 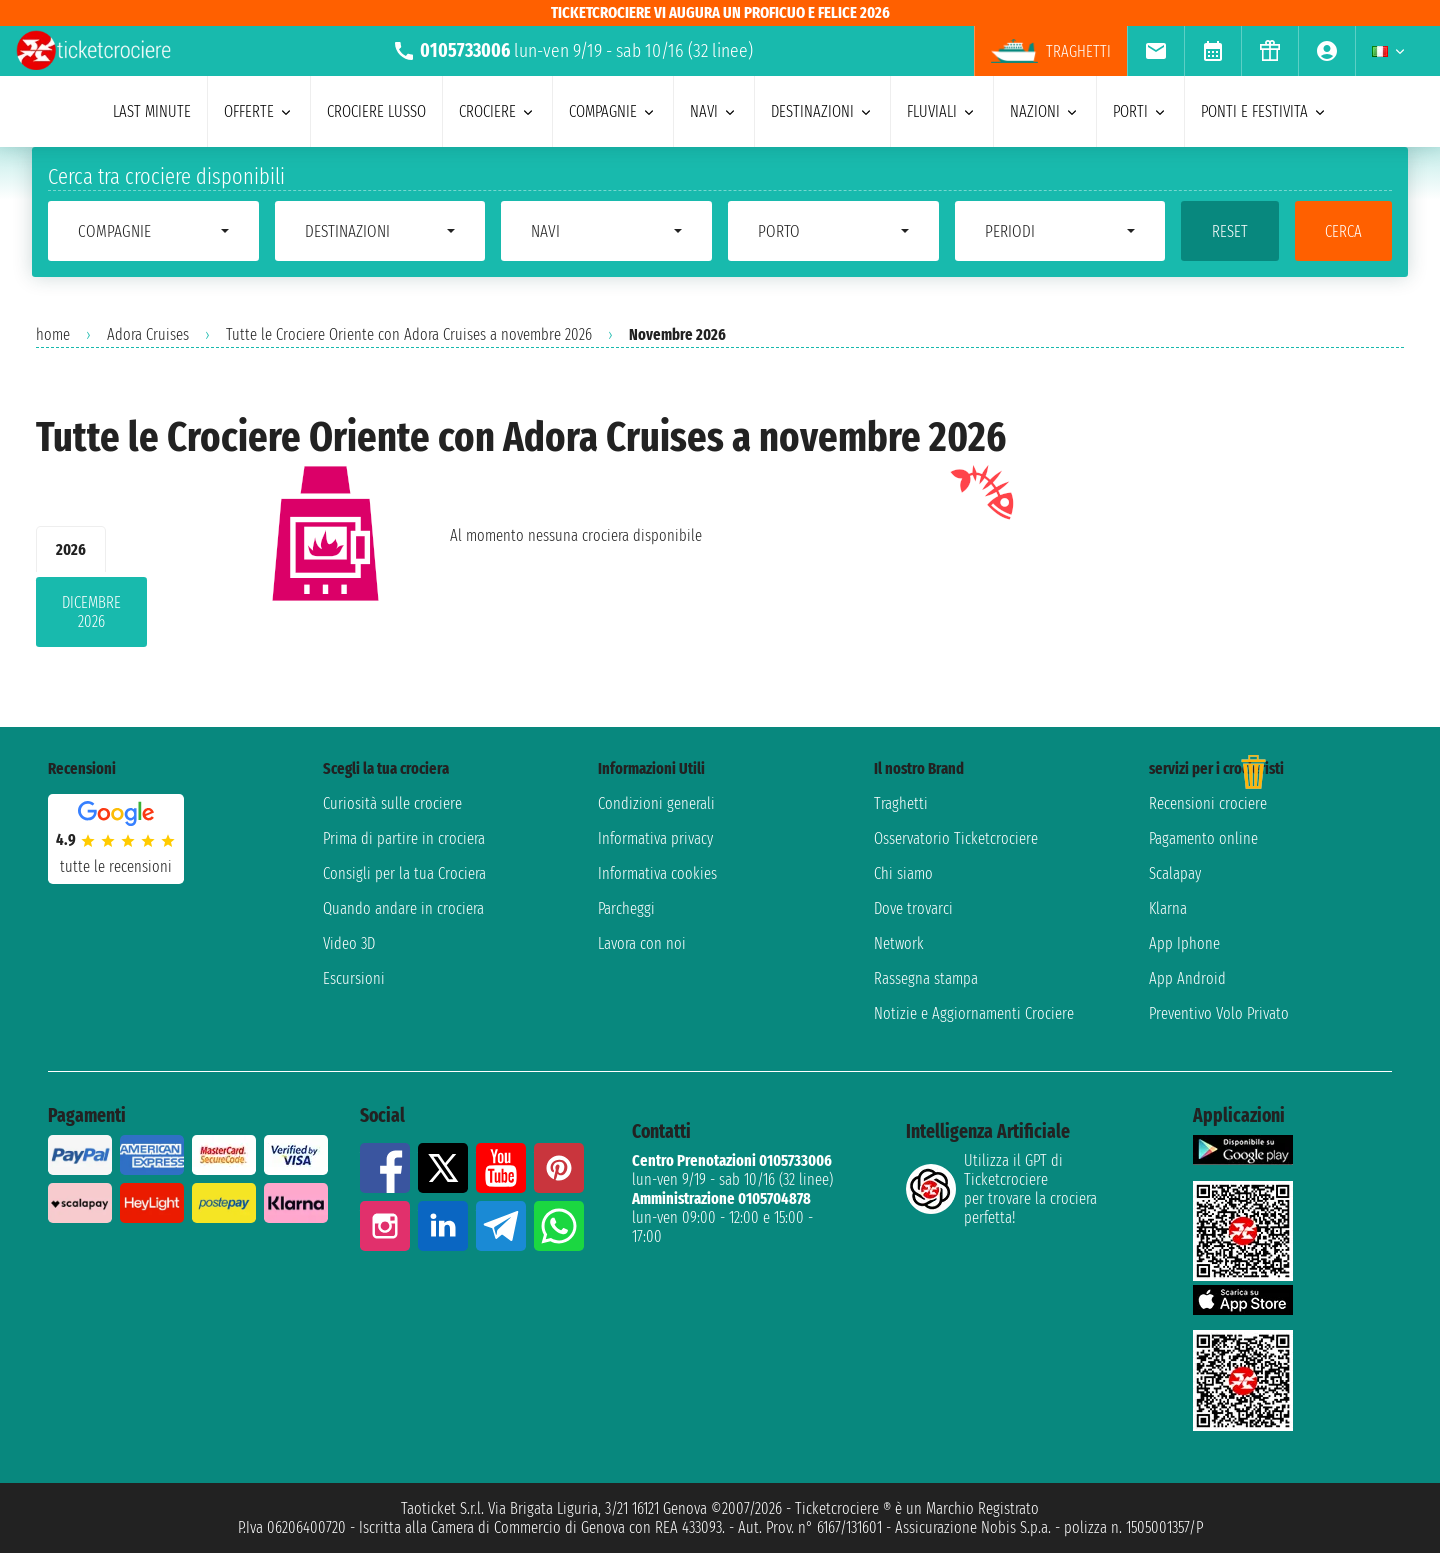 What do you see at coordinates (982, 492) in the screenshot?
I see `indicates an empty or depleted resource` at bounding box center [982, 492].